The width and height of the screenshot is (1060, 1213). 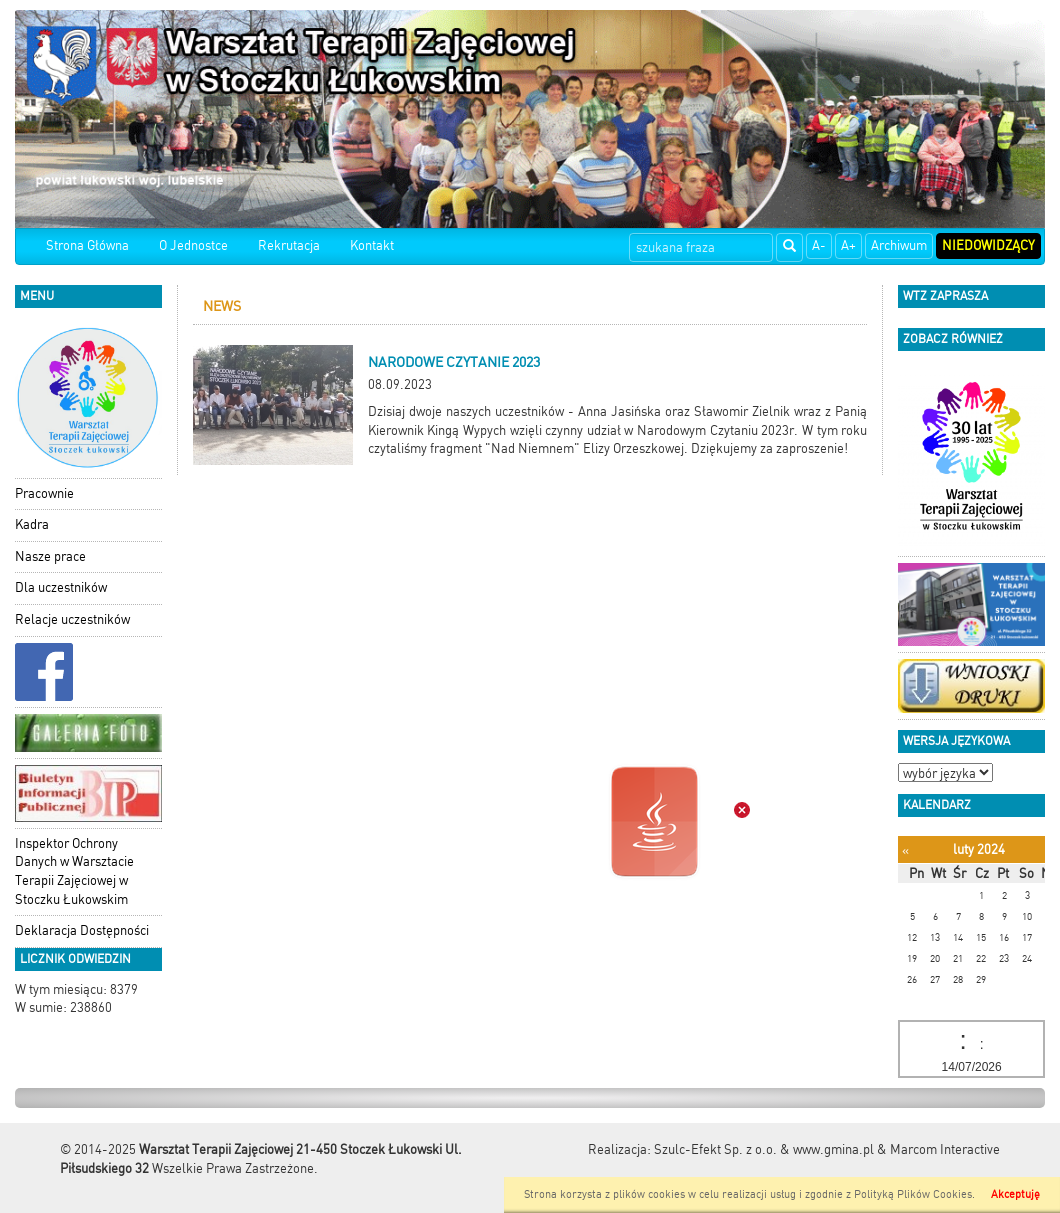 I want to click on a java source code file, so click(x=654, y=821).